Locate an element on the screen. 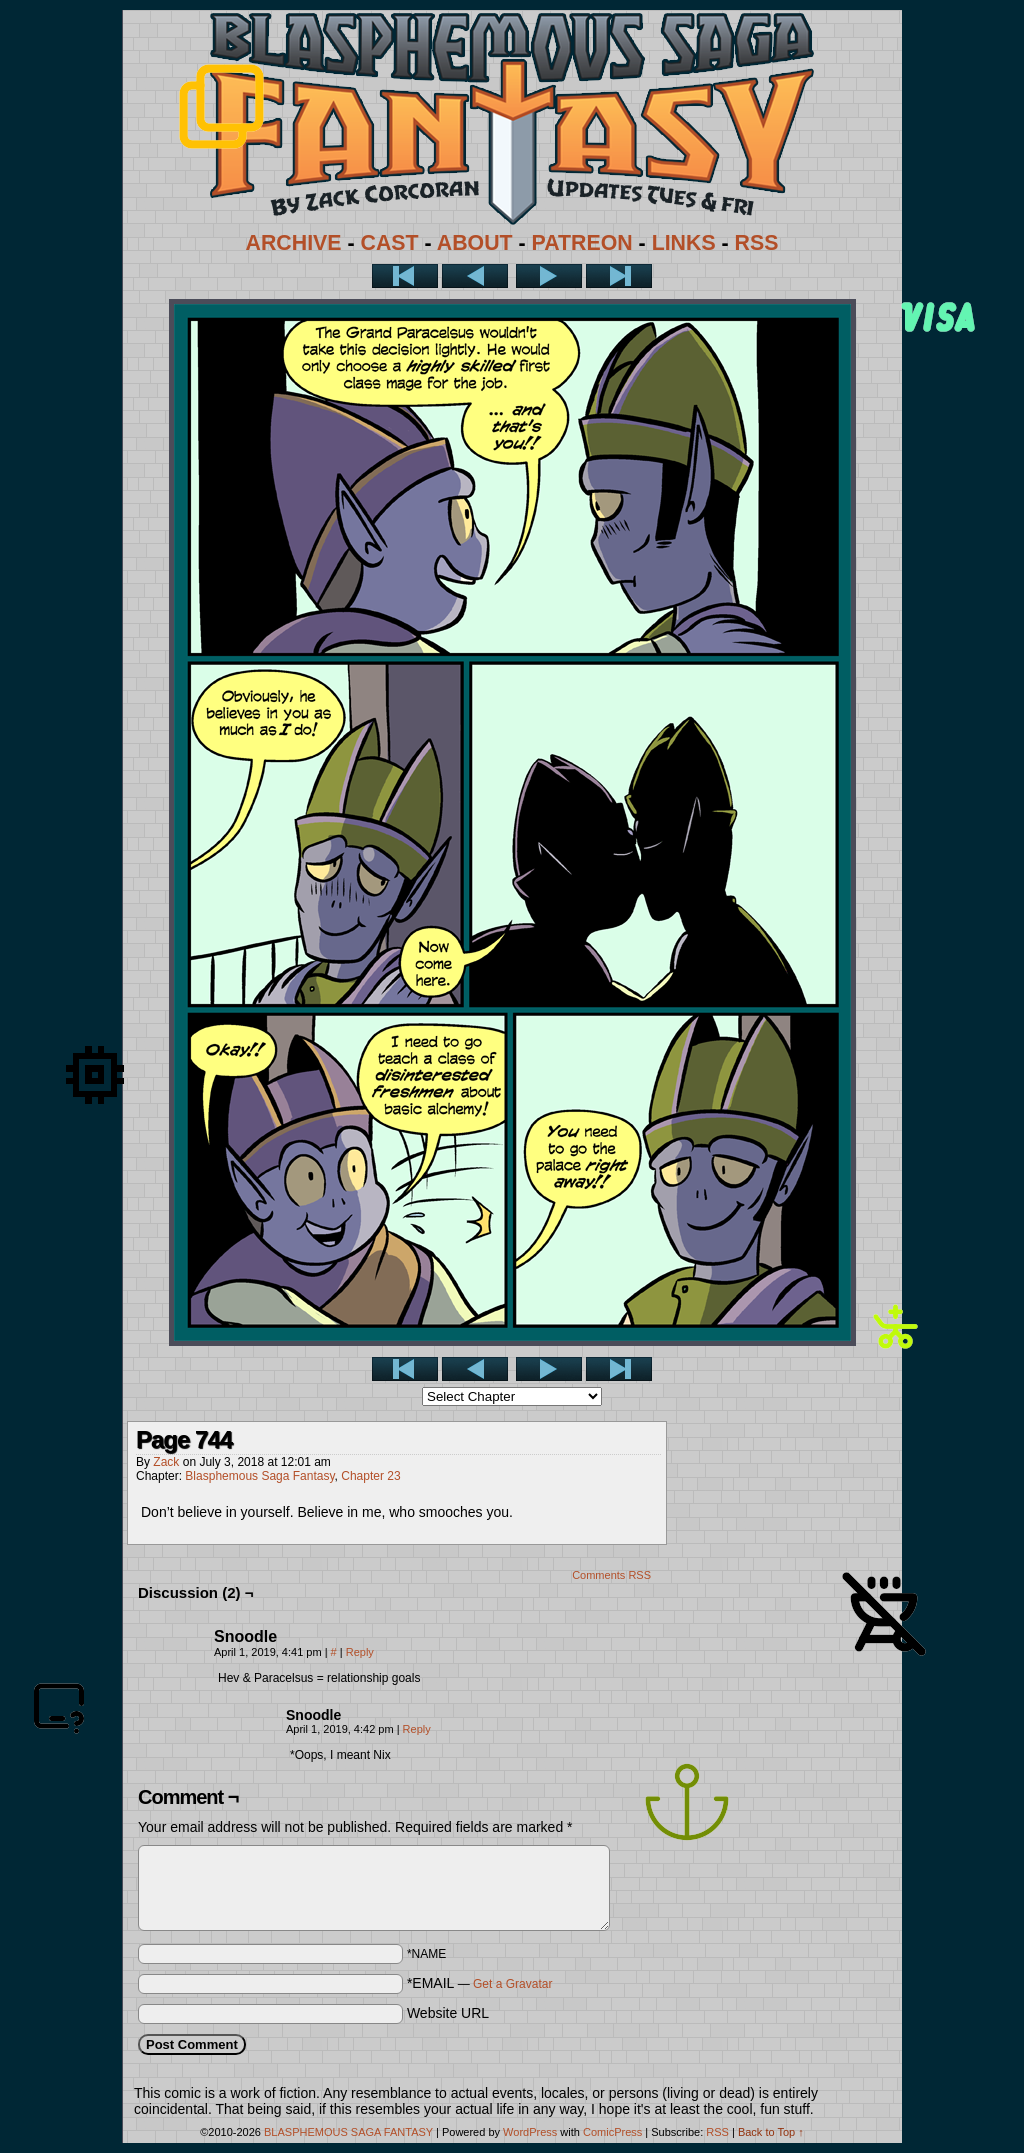 This screenshot has height=2153, width=1024. tablet device help or support is located at coordinates (59, 1706).